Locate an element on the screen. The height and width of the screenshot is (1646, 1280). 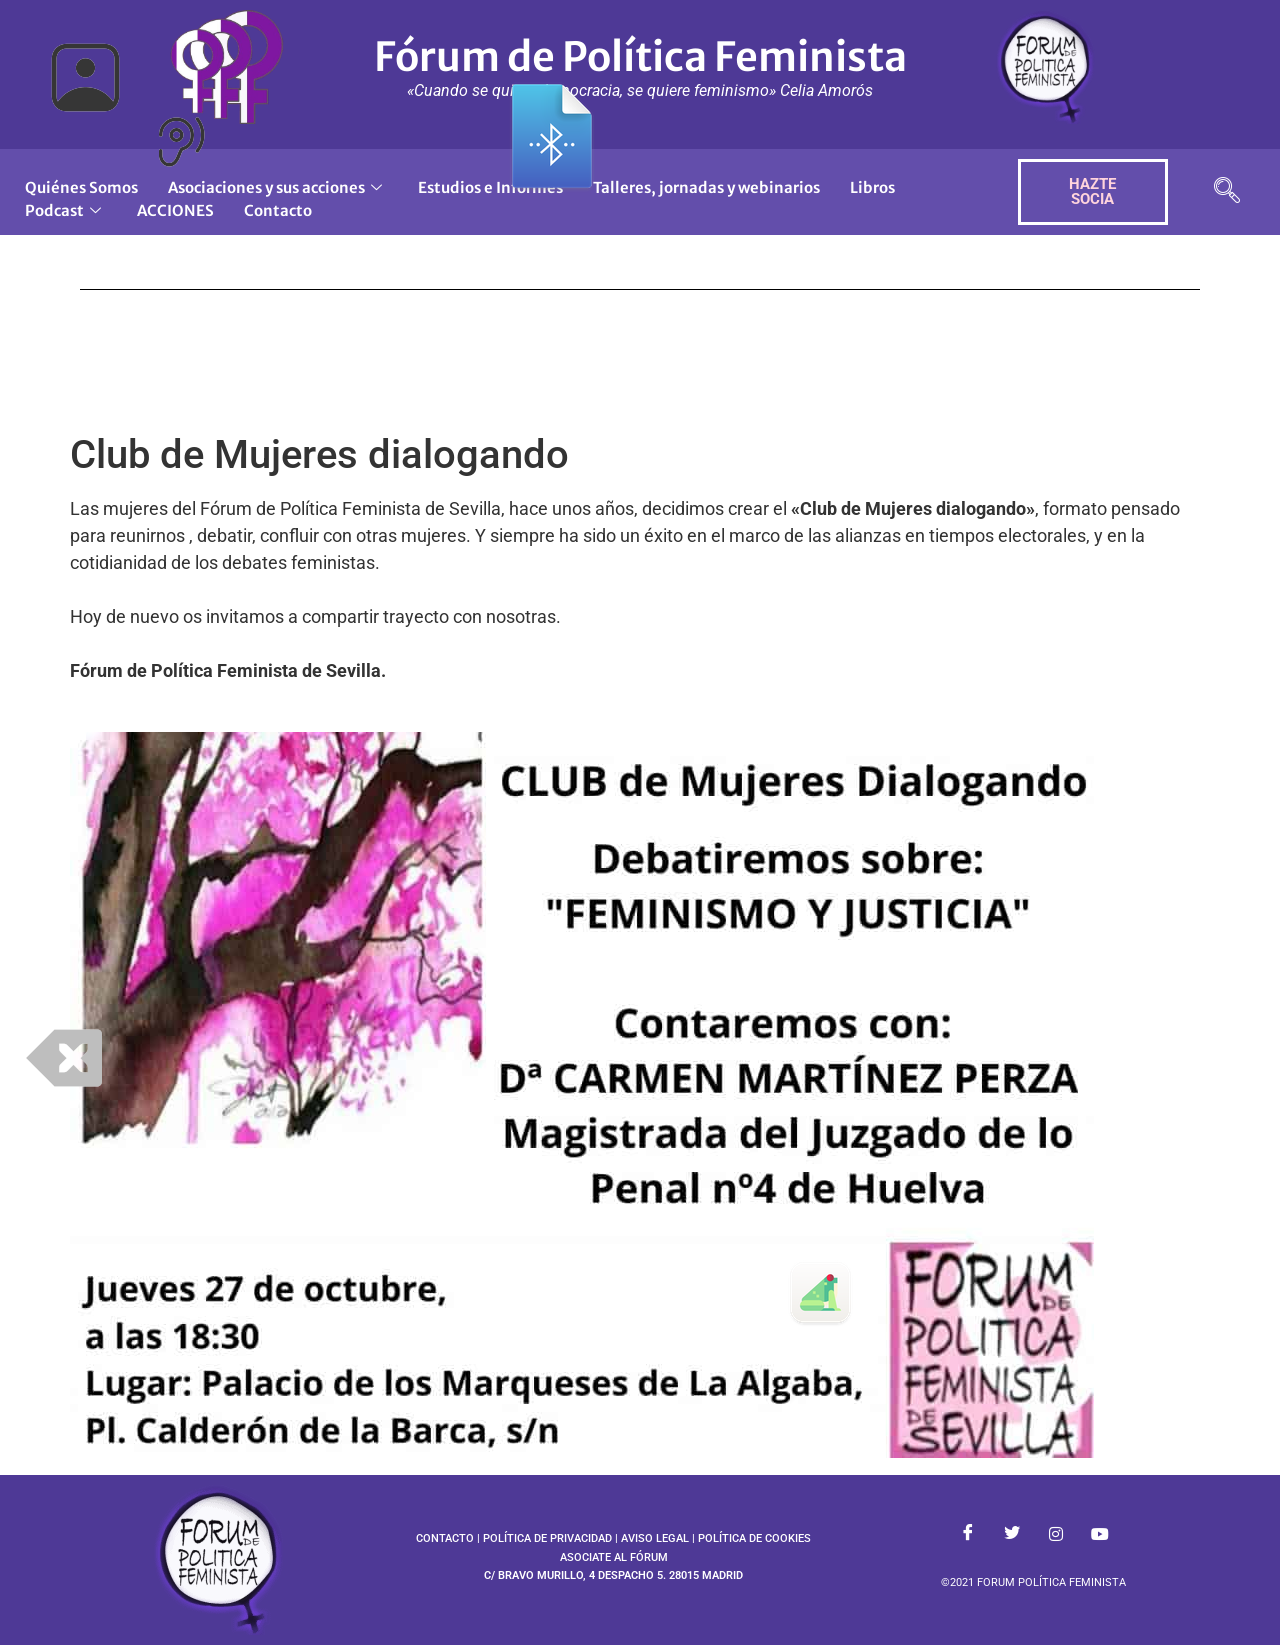
configure login screen settings is located at coordinates (85, 77).